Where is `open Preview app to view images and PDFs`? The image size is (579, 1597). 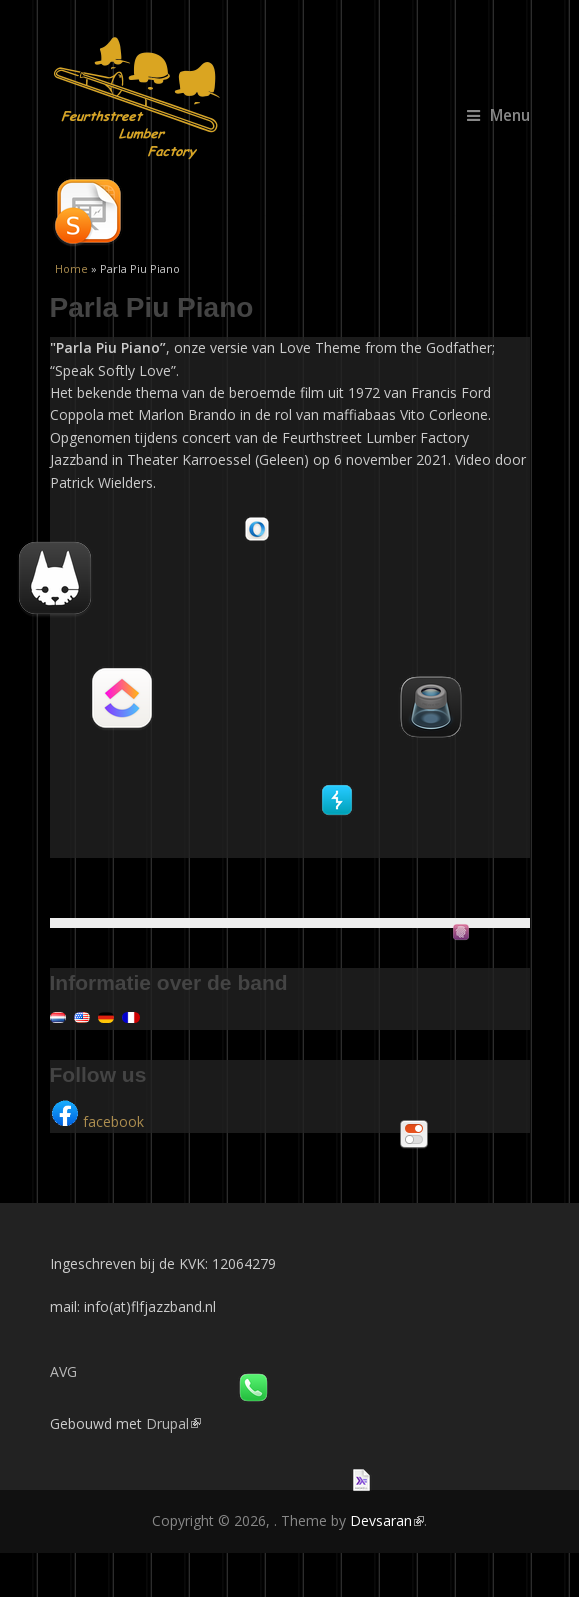
open Preview app to view images and PDFs is located at coordinates (431, 707).